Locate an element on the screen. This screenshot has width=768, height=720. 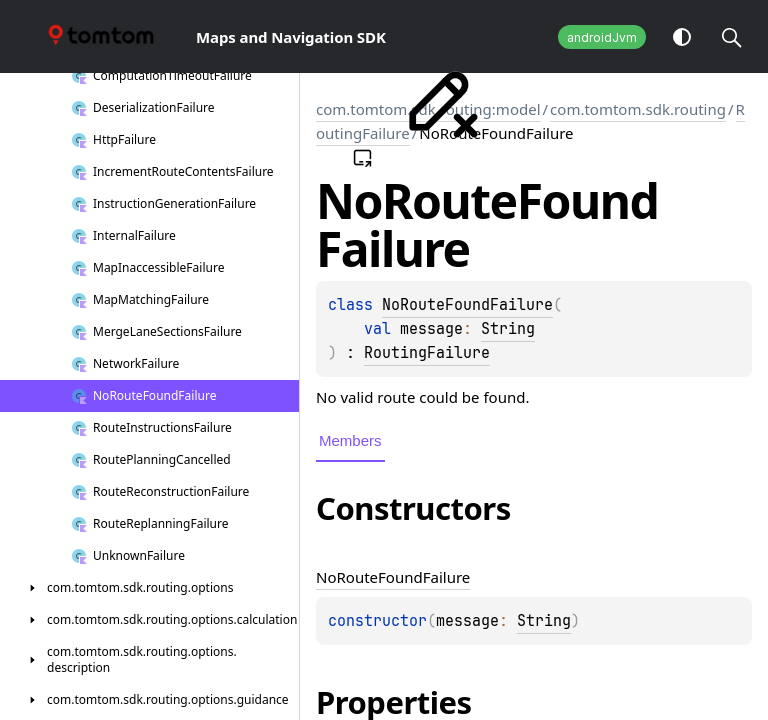
share content from tablet to another device is located at coordinates (362, 157).